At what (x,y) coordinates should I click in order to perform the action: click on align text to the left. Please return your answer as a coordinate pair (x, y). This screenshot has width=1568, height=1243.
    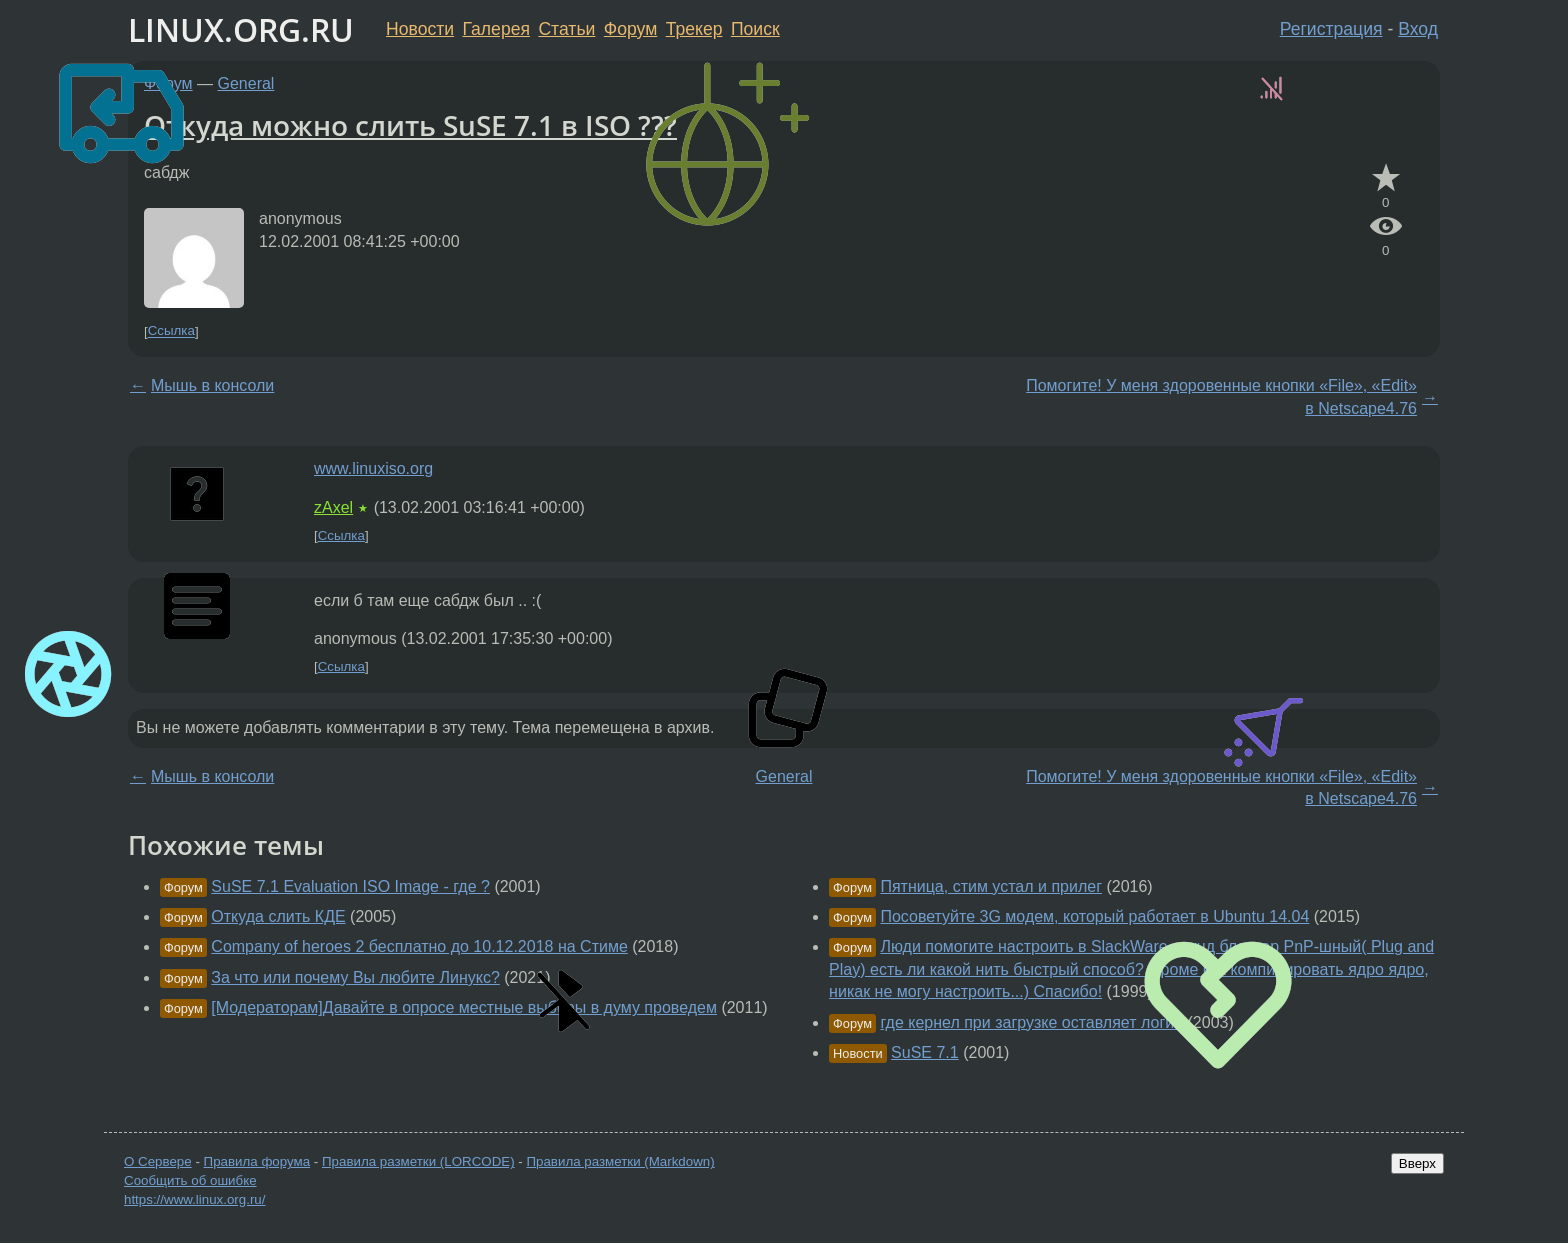
    Looking at the image, I should click on (197, 606).